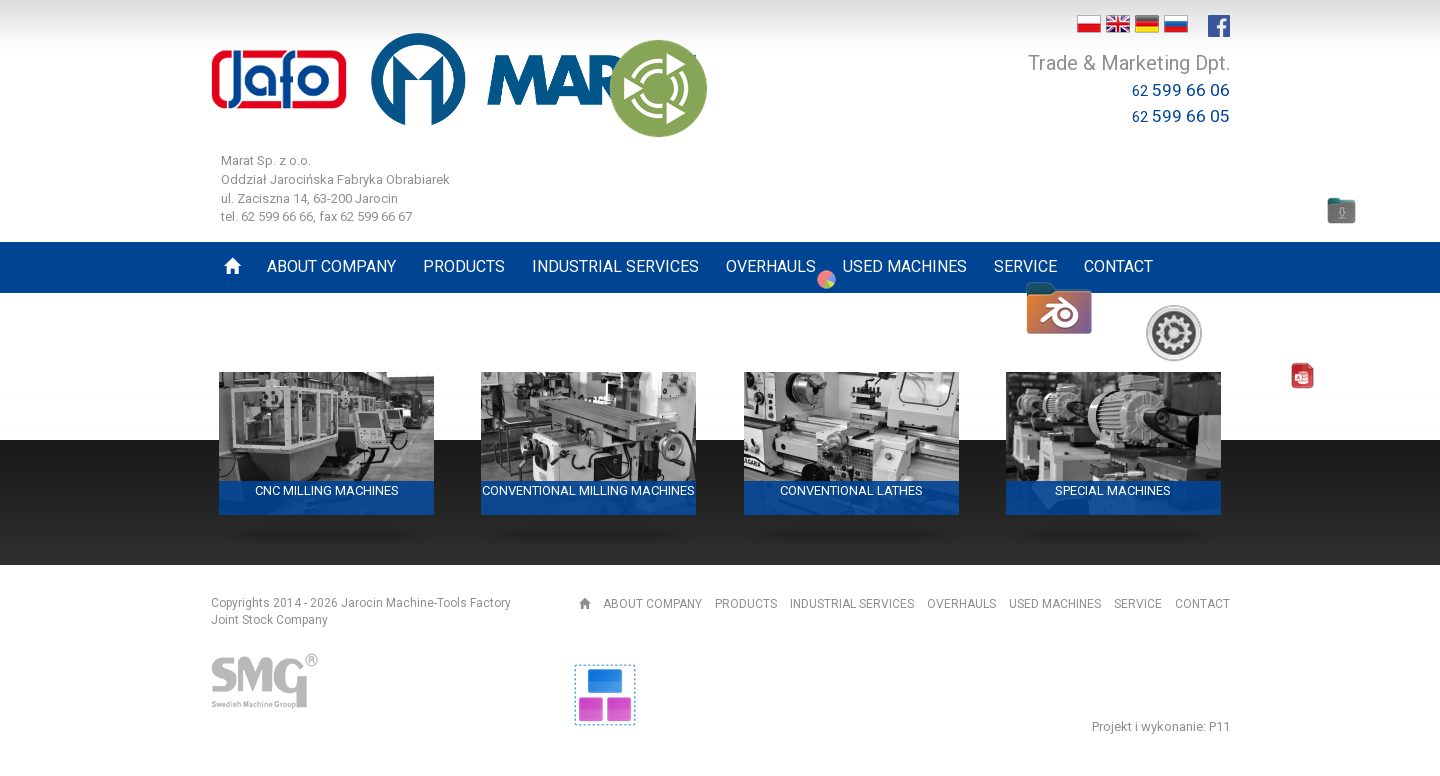 Image resolution: width=1440 pixels, height=776 pixels. I want to click on select all items in the current view, so click(605, 695).